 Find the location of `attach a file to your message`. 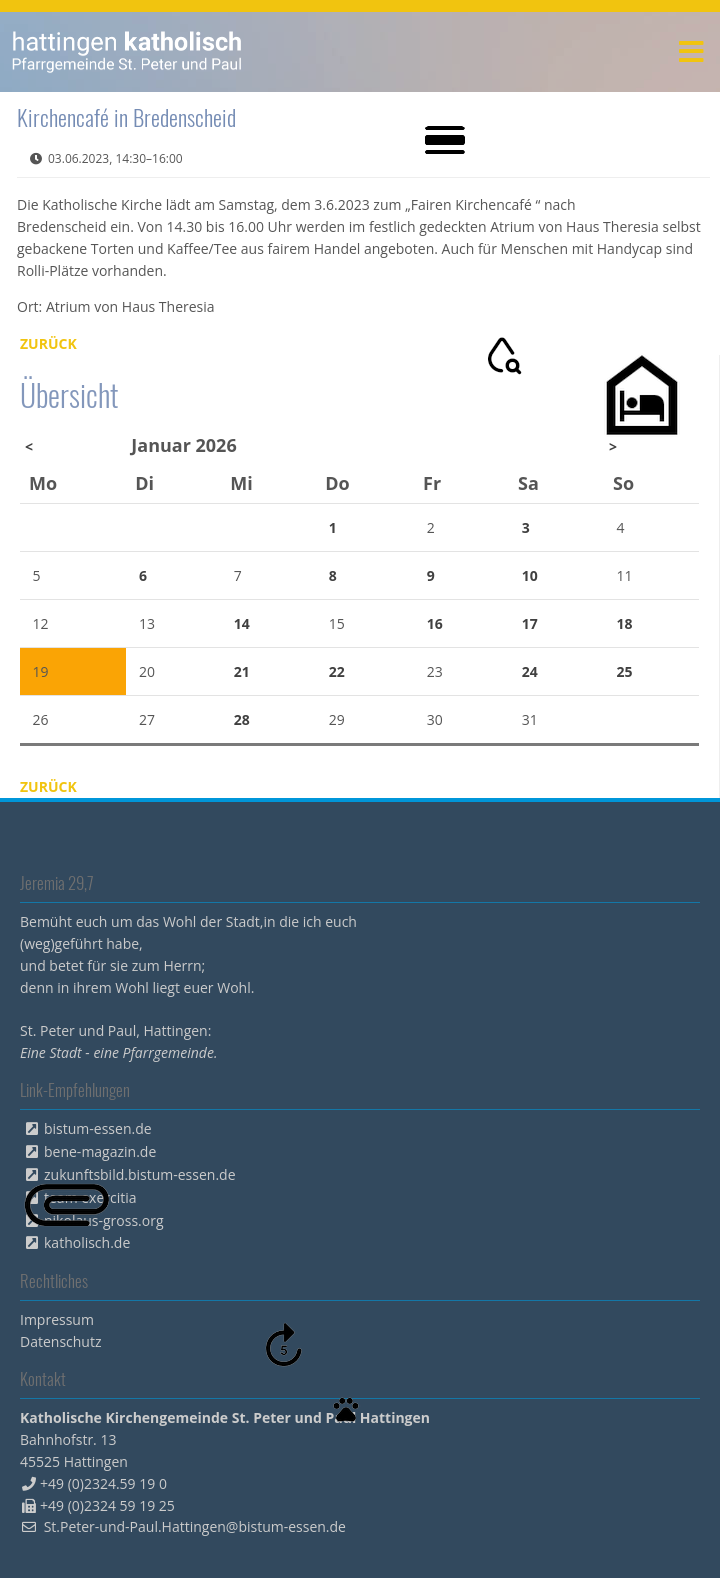

attach a file to your message is located at coordinates (65, 1205).